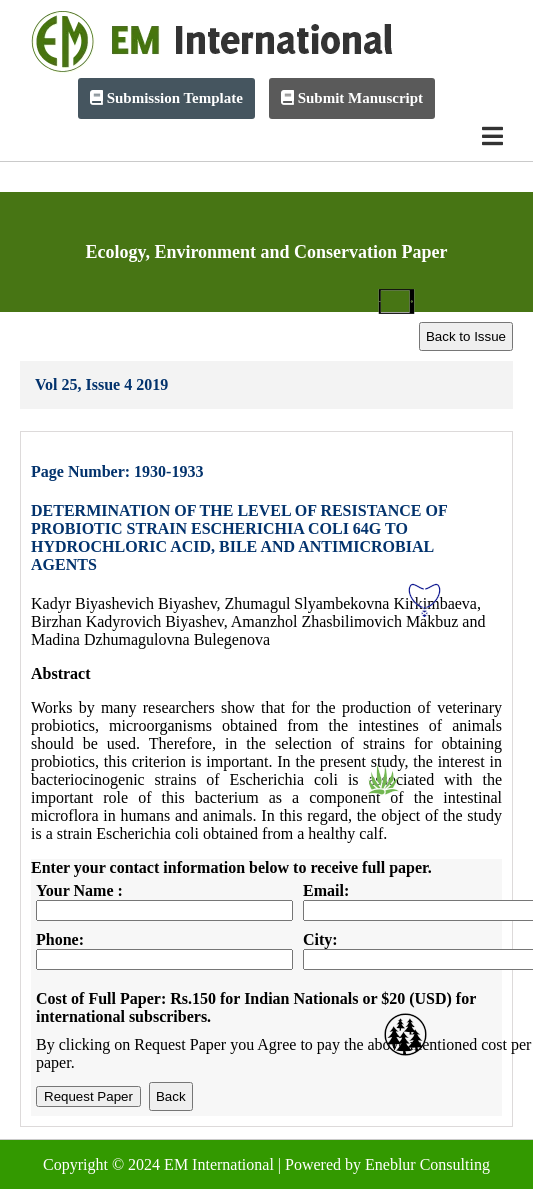  I want to click on switch to tablet view or layout, so click(396, 301).